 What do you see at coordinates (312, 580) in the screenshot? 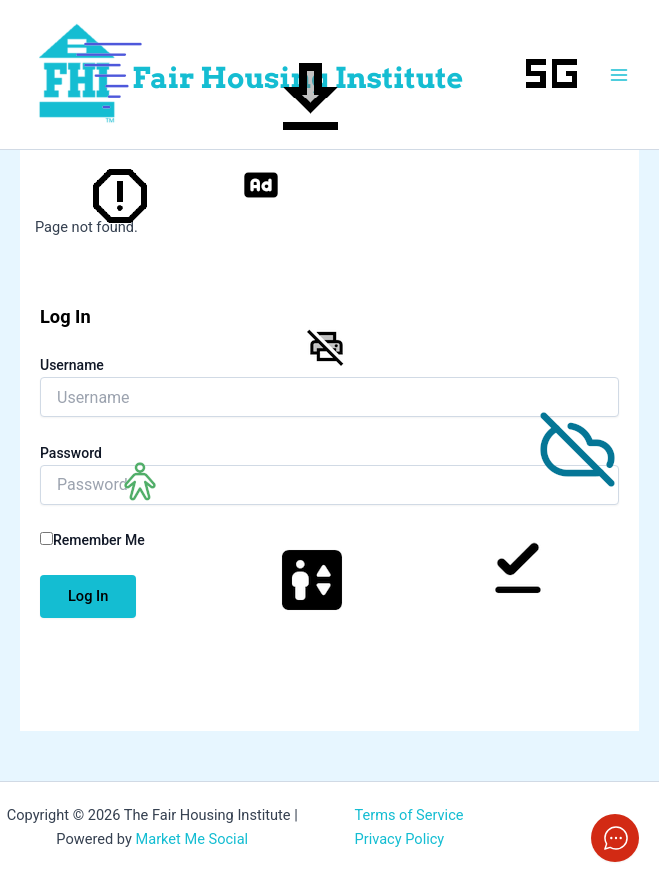
I see `indicates elevator access nearby` at bounding box center [312, 580].